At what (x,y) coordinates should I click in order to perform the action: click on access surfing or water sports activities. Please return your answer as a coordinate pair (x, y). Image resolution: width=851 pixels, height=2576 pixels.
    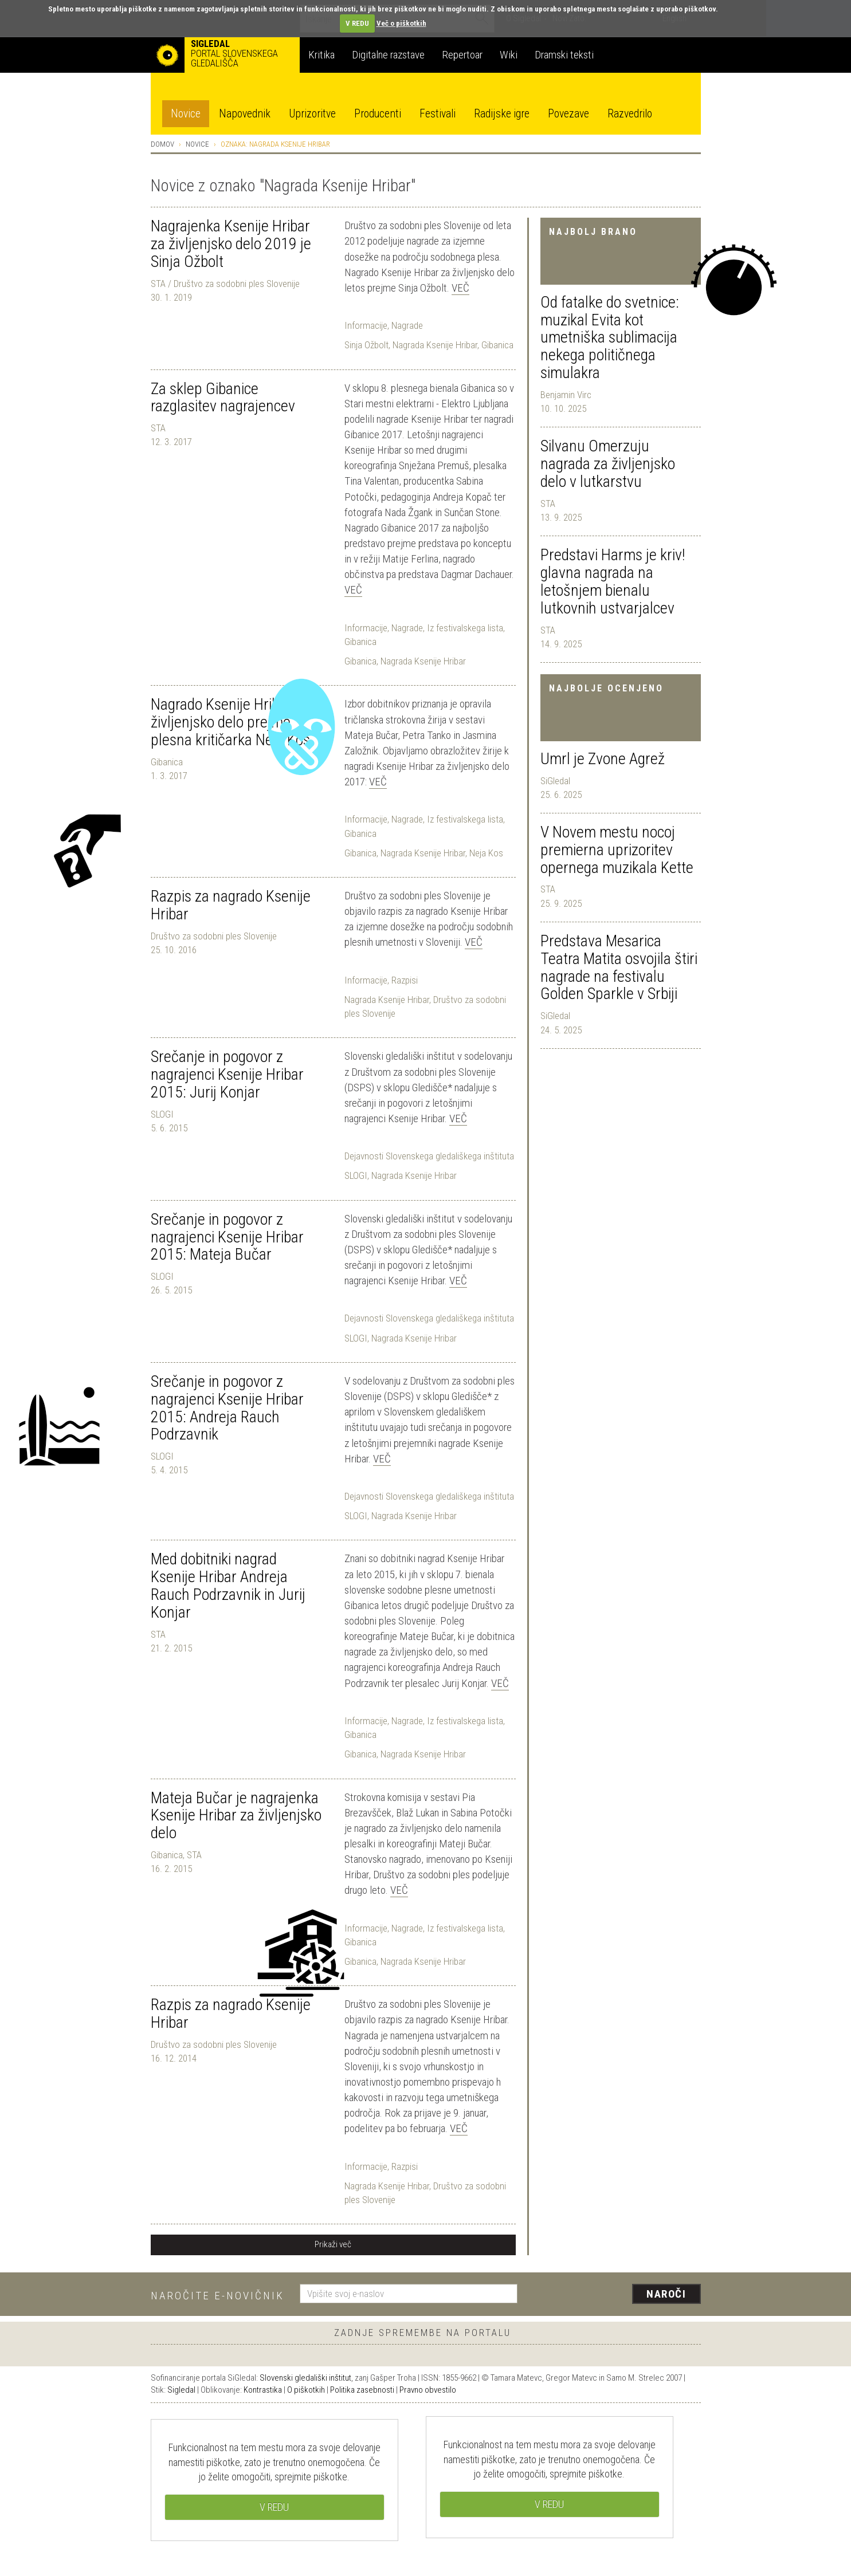
    Looking at the image, I should click on (59, 1425).